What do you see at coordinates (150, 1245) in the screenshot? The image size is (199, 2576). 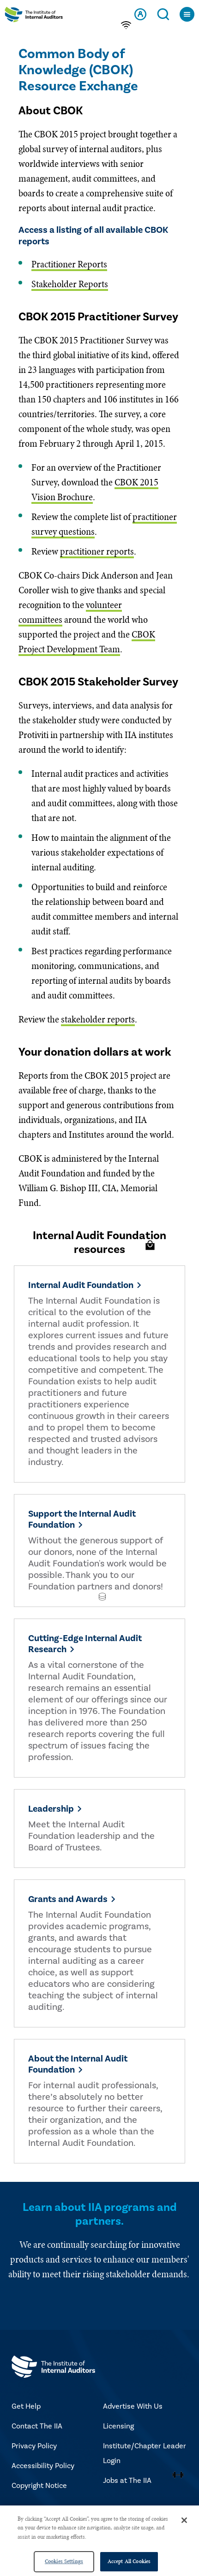 I see `view your shopping bag` at bounding box center [150, 1245].